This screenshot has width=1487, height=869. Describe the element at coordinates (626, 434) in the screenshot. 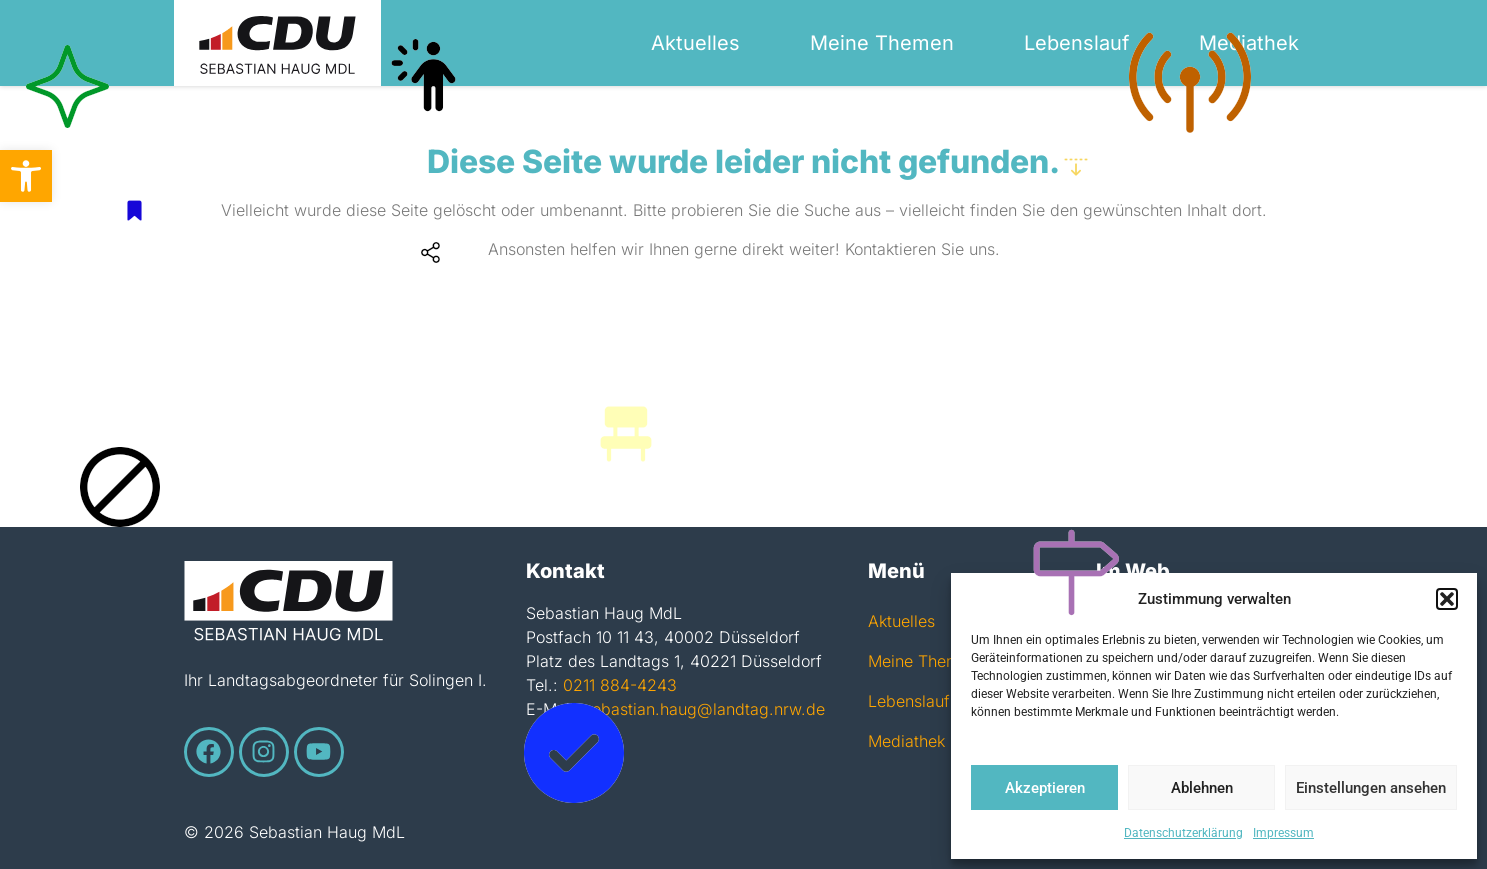

I see `browse furniture or seating options` at that location.